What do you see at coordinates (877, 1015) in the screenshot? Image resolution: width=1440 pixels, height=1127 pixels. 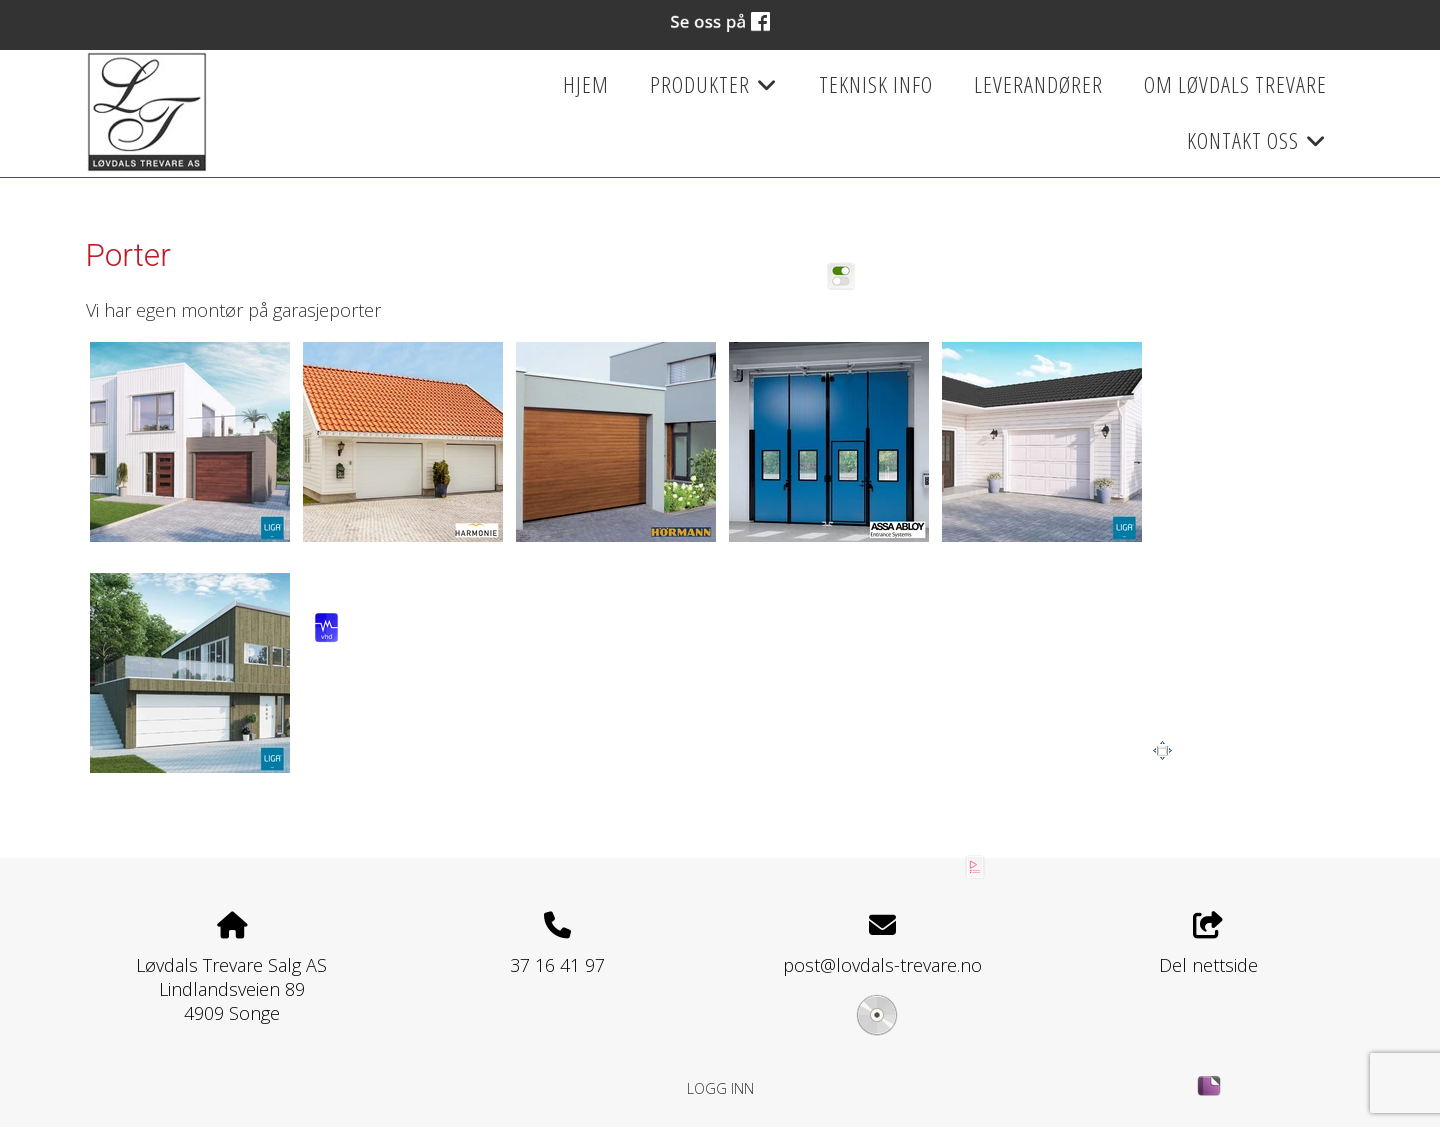 I see `indicates a rewritable CD-RW disc` at bounding box center [877, 1015].